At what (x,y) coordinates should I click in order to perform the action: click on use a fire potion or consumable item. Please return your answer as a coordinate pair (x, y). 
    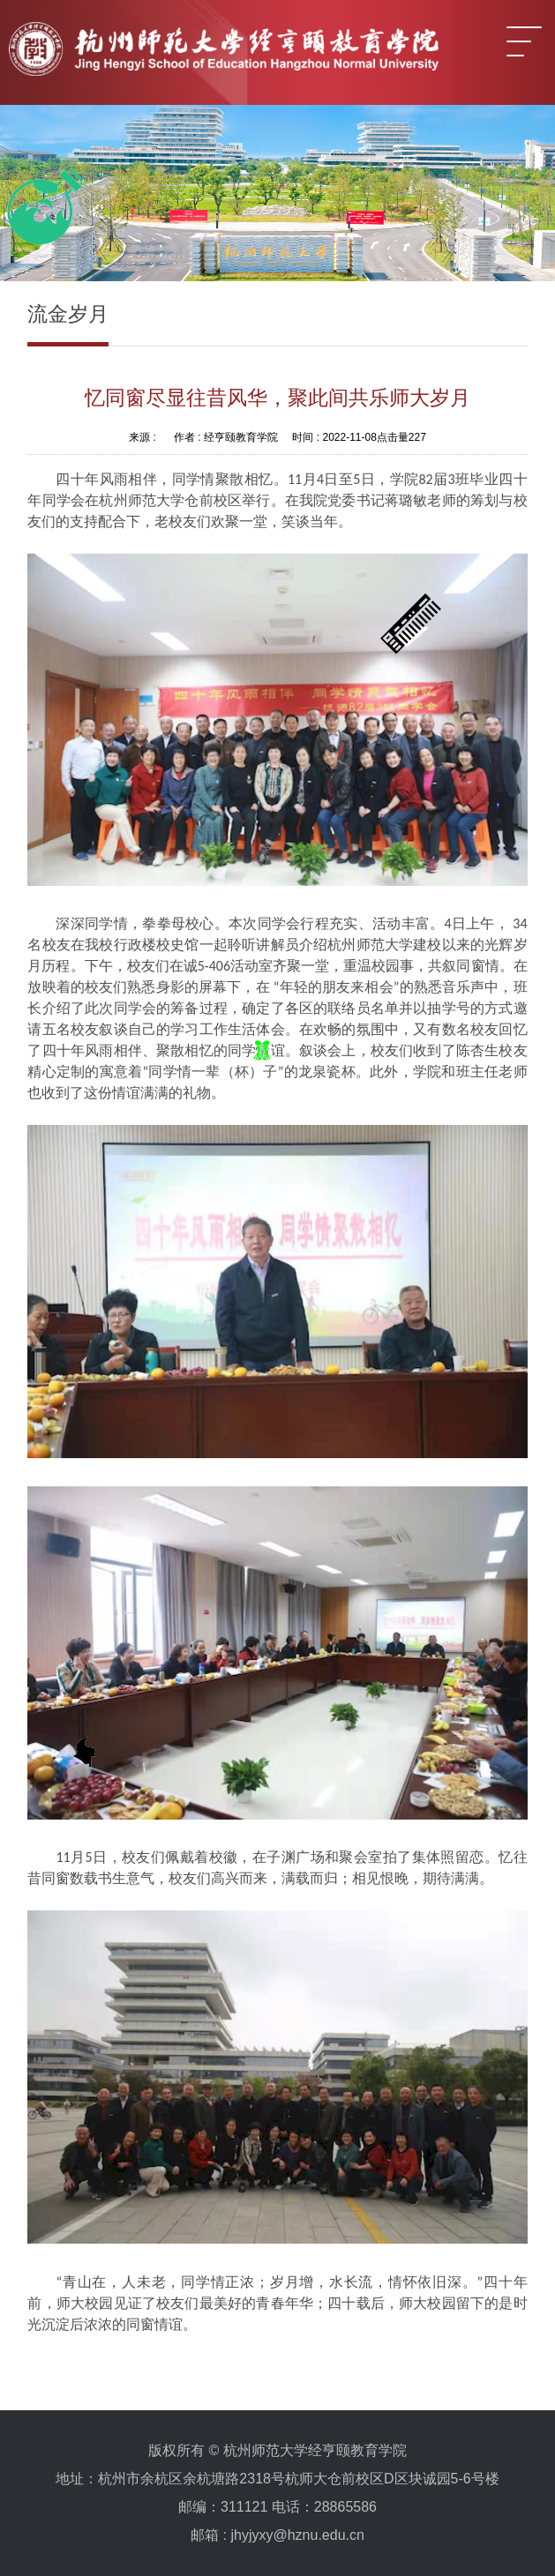
    Looking at the image, I should click on (46, 206).